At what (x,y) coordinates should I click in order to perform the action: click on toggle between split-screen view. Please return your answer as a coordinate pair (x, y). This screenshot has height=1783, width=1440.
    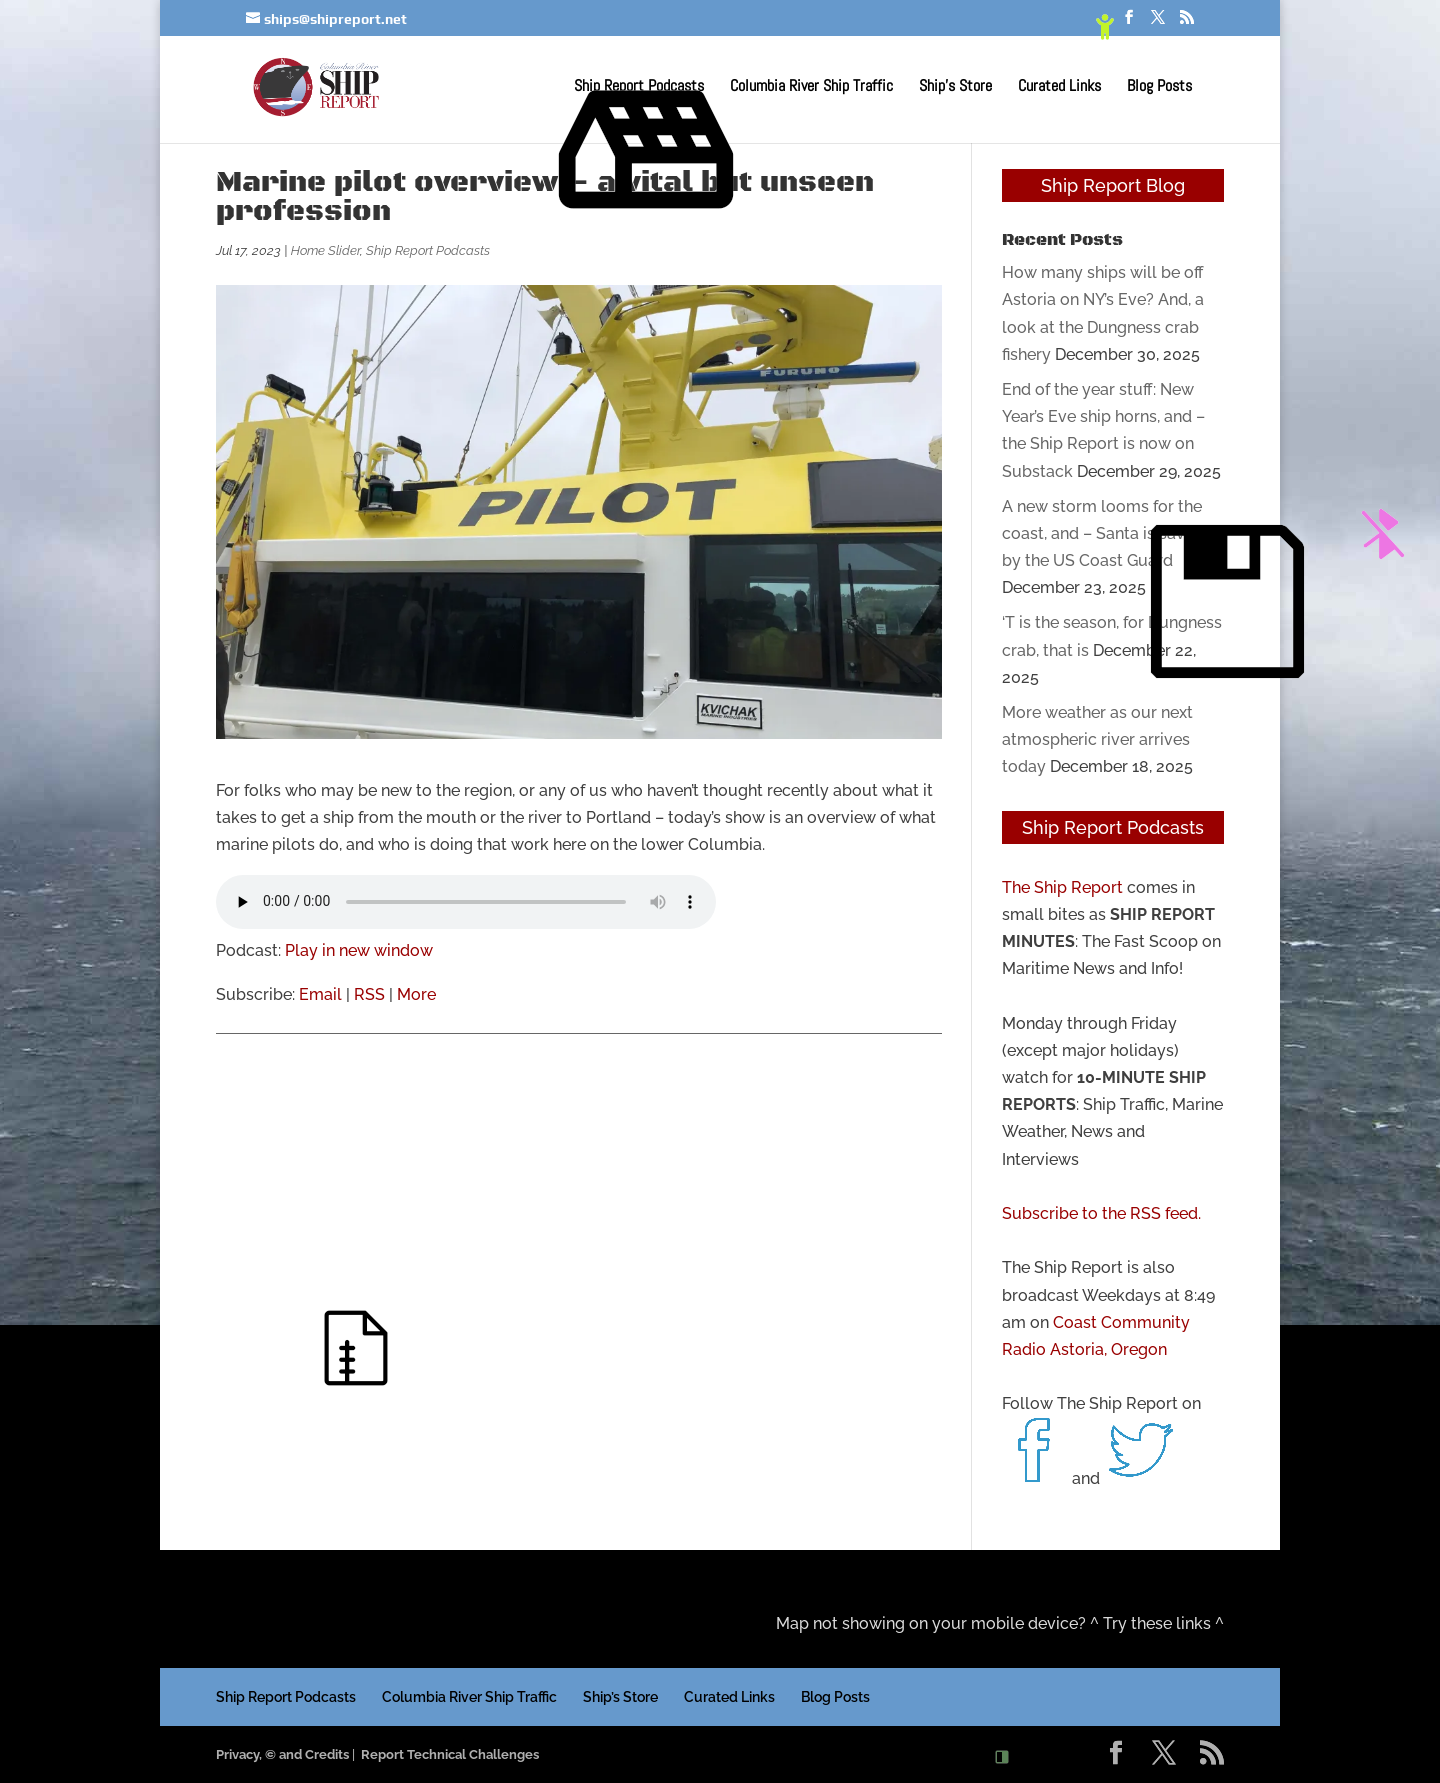
    Looking at the image, I should click on (1002, 1757).